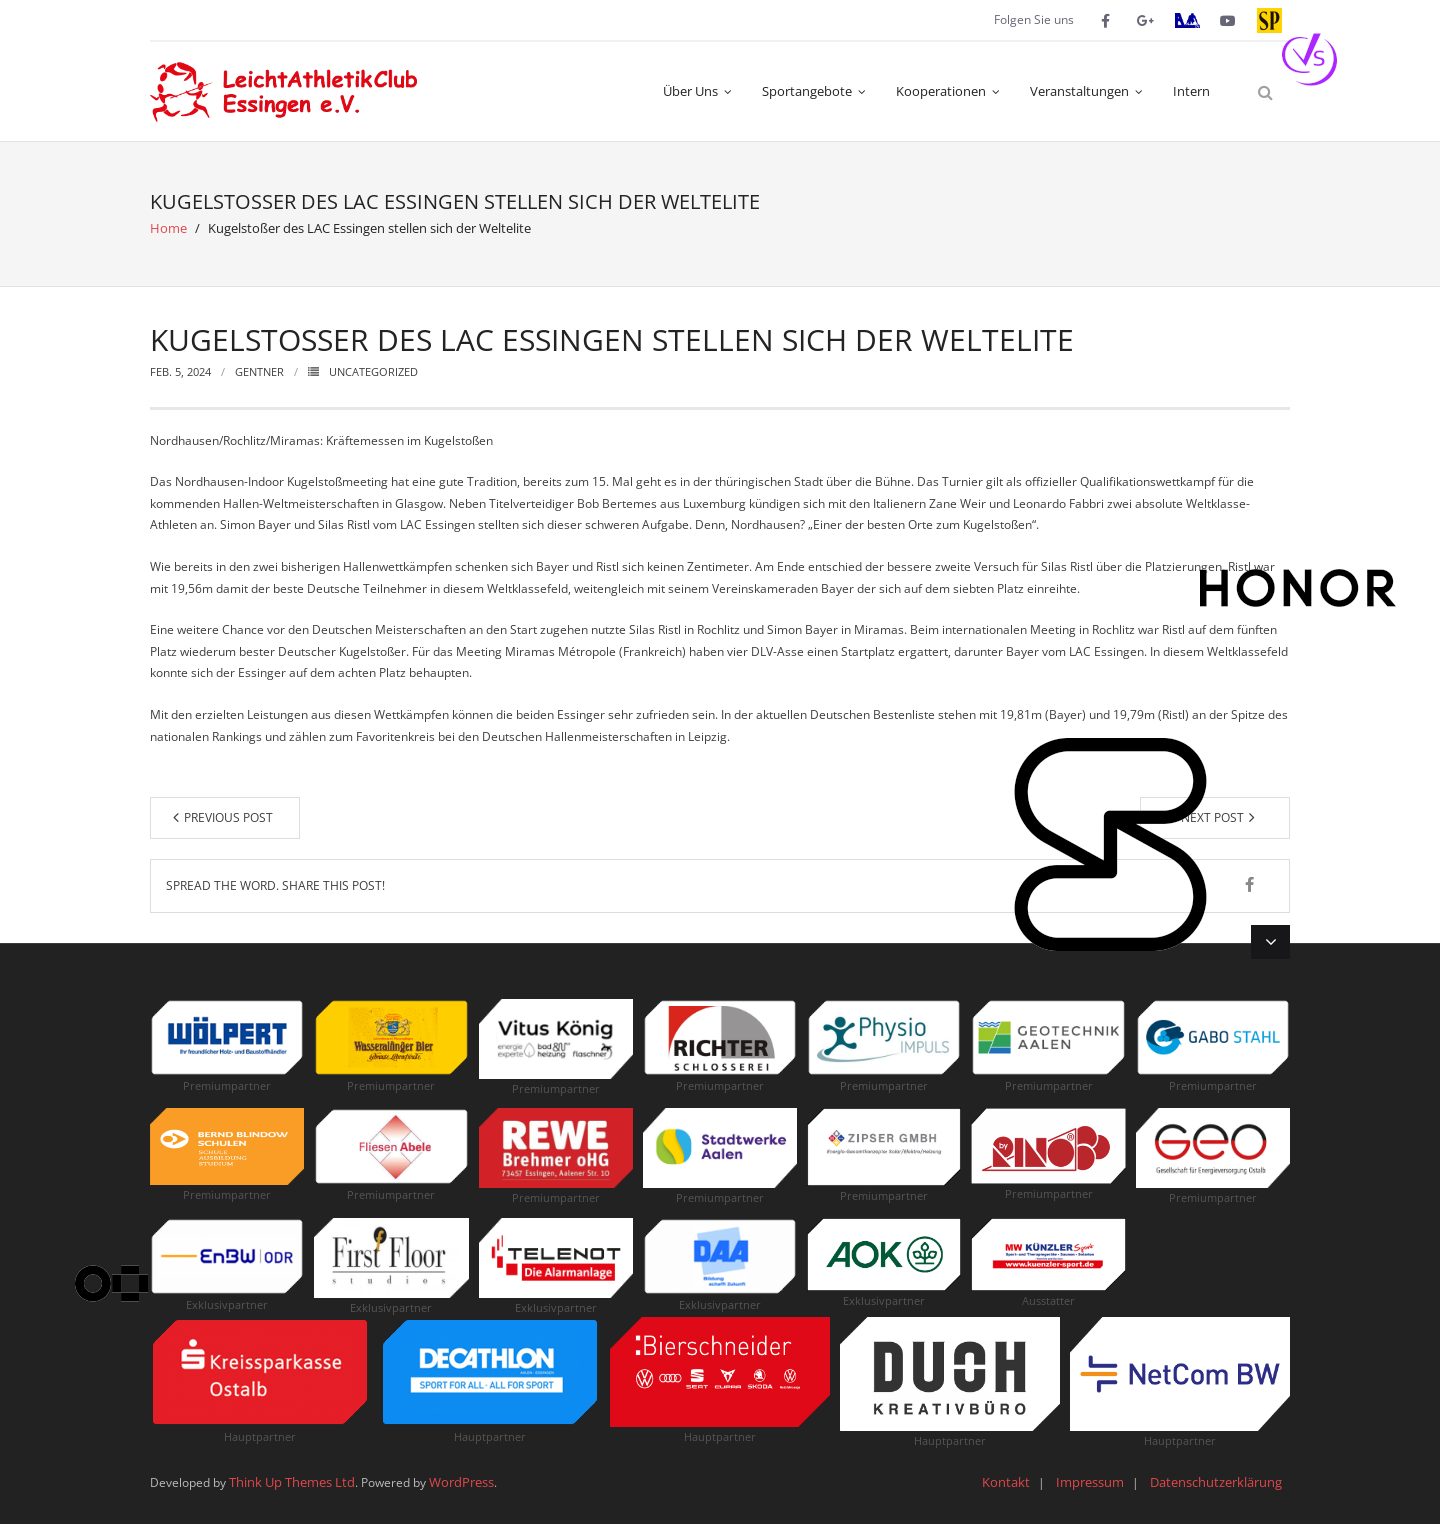  What do you see at coordinates (1309, 59) in the screenshot?
I see `codeceptjs testing framework logo` at bounding box center [1309, 59].